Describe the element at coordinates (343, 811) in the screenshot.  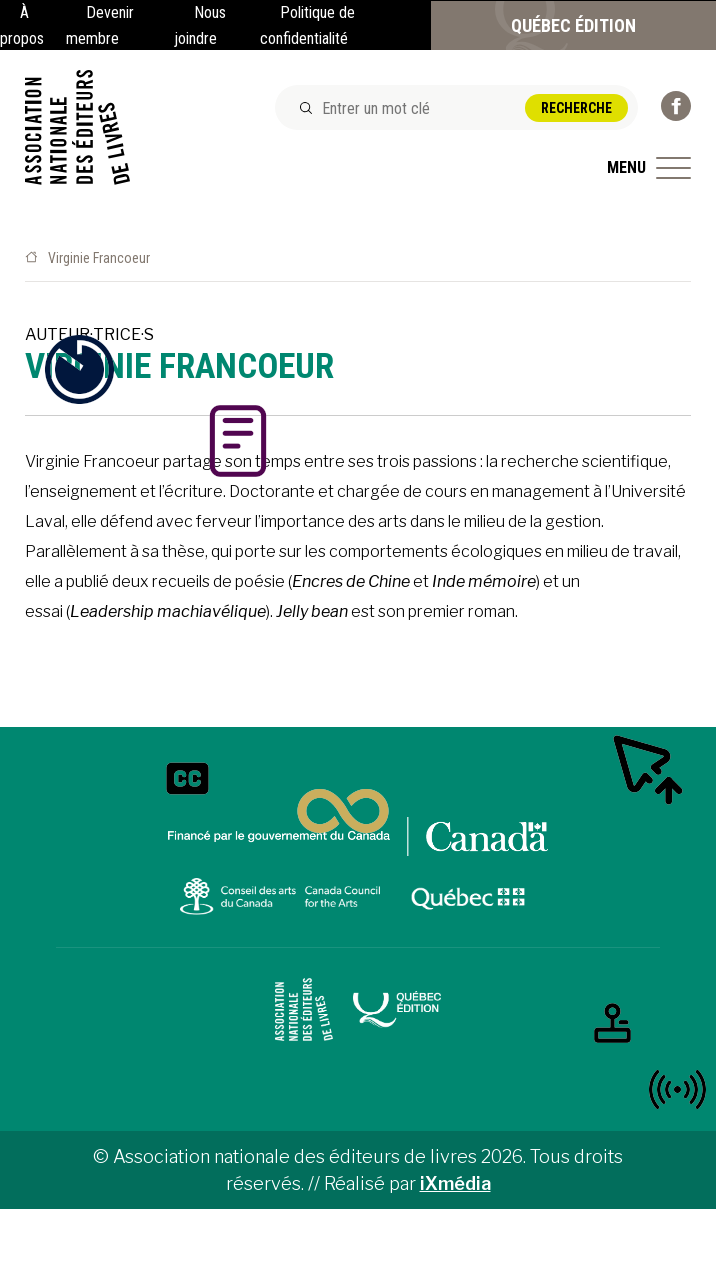
I see `toggle infinite loop or repeat mode` at that location.